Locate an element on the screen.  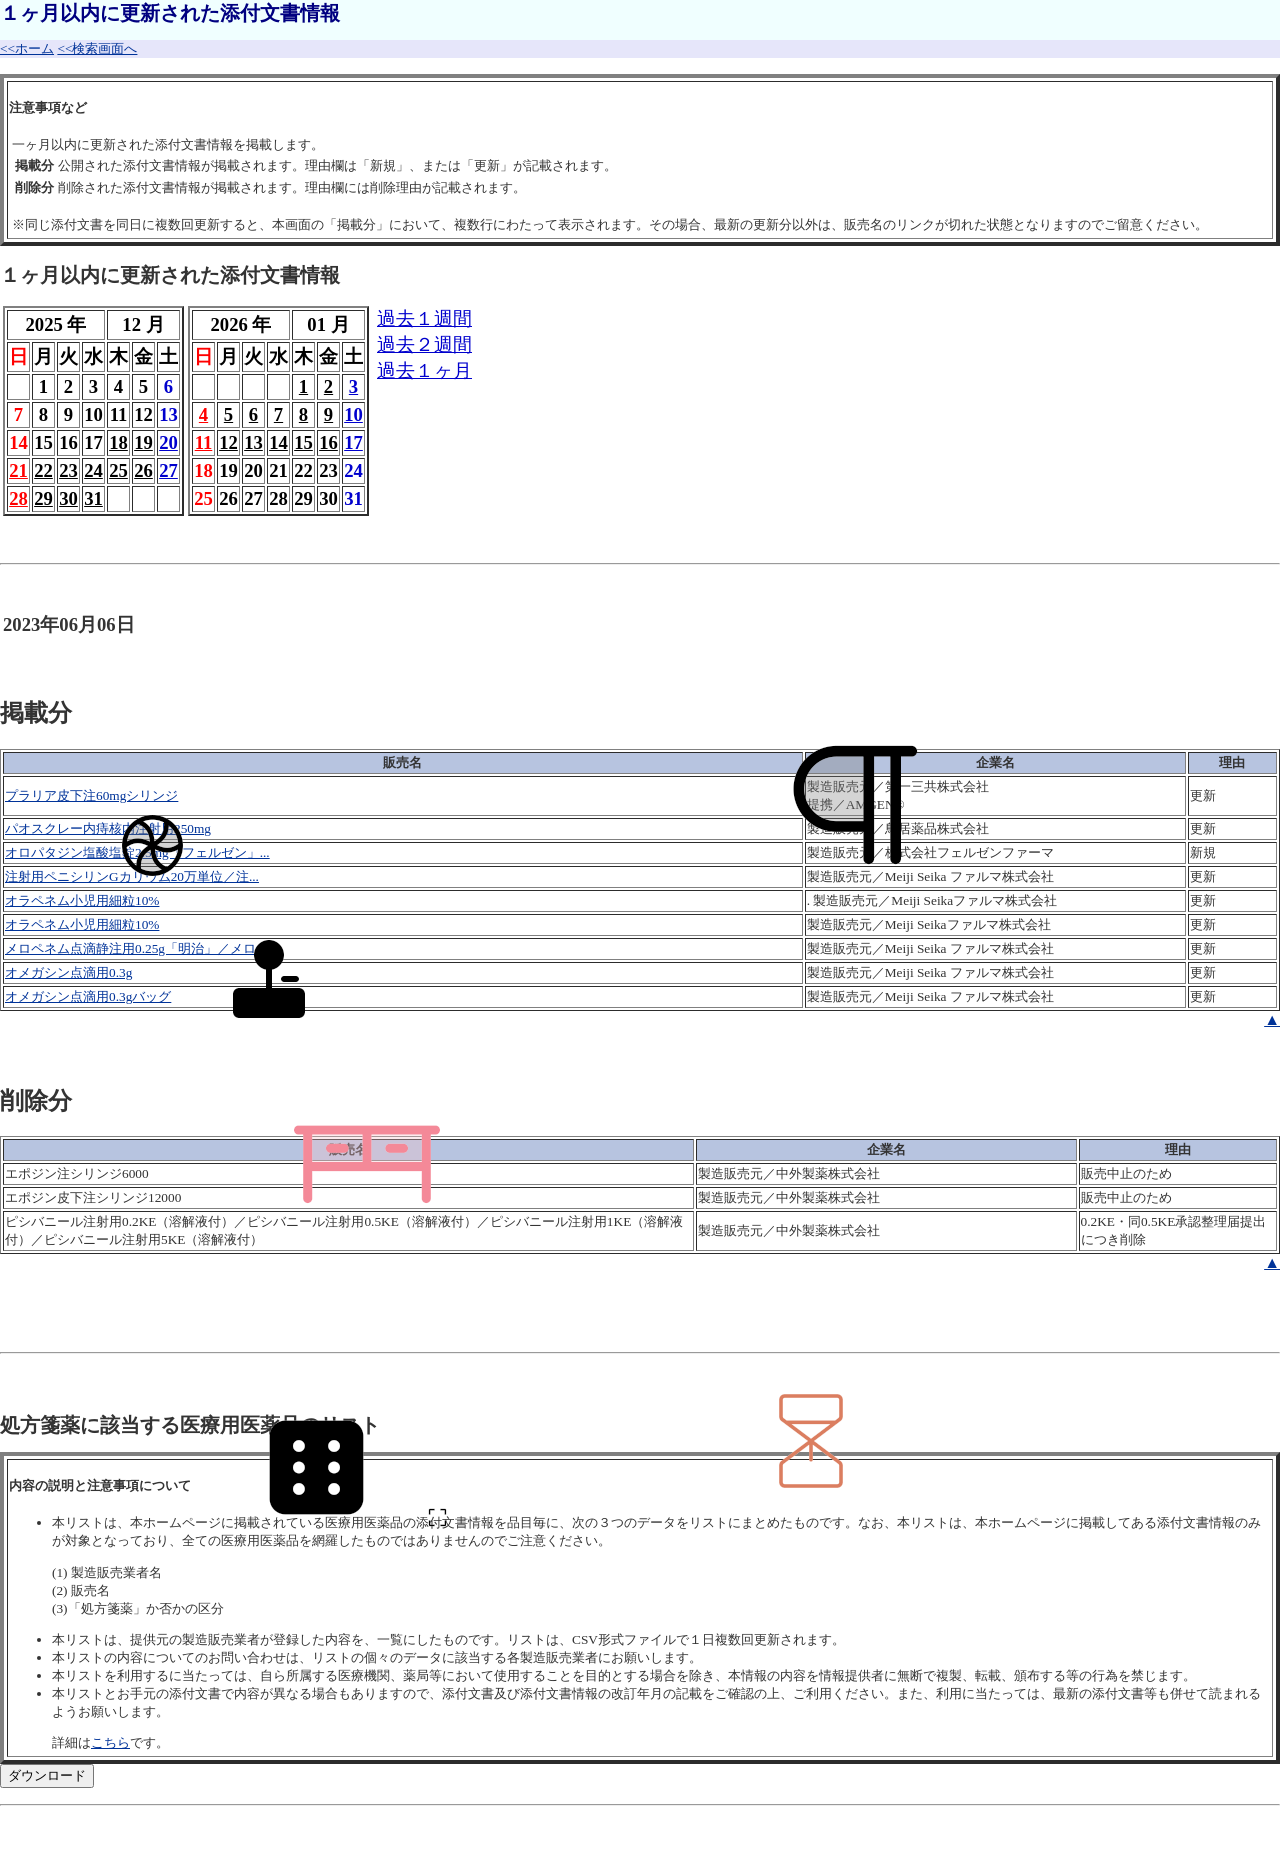
access workspace or office settings is located at coordinates (367, 1162).